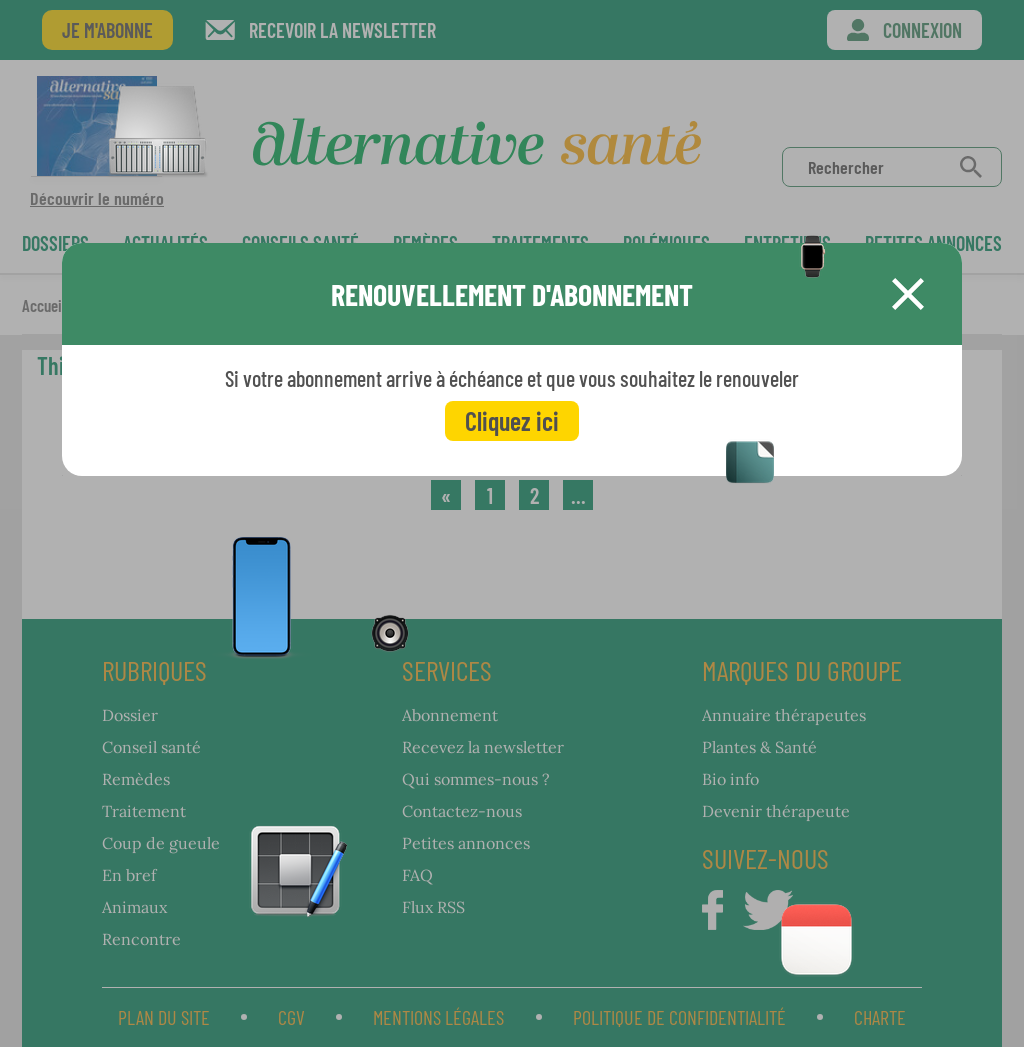  What do you see at coordinates (390, 633) in the screenshot?
I see `adjust speaker or audio output volume` at bounding box center [390, 633].